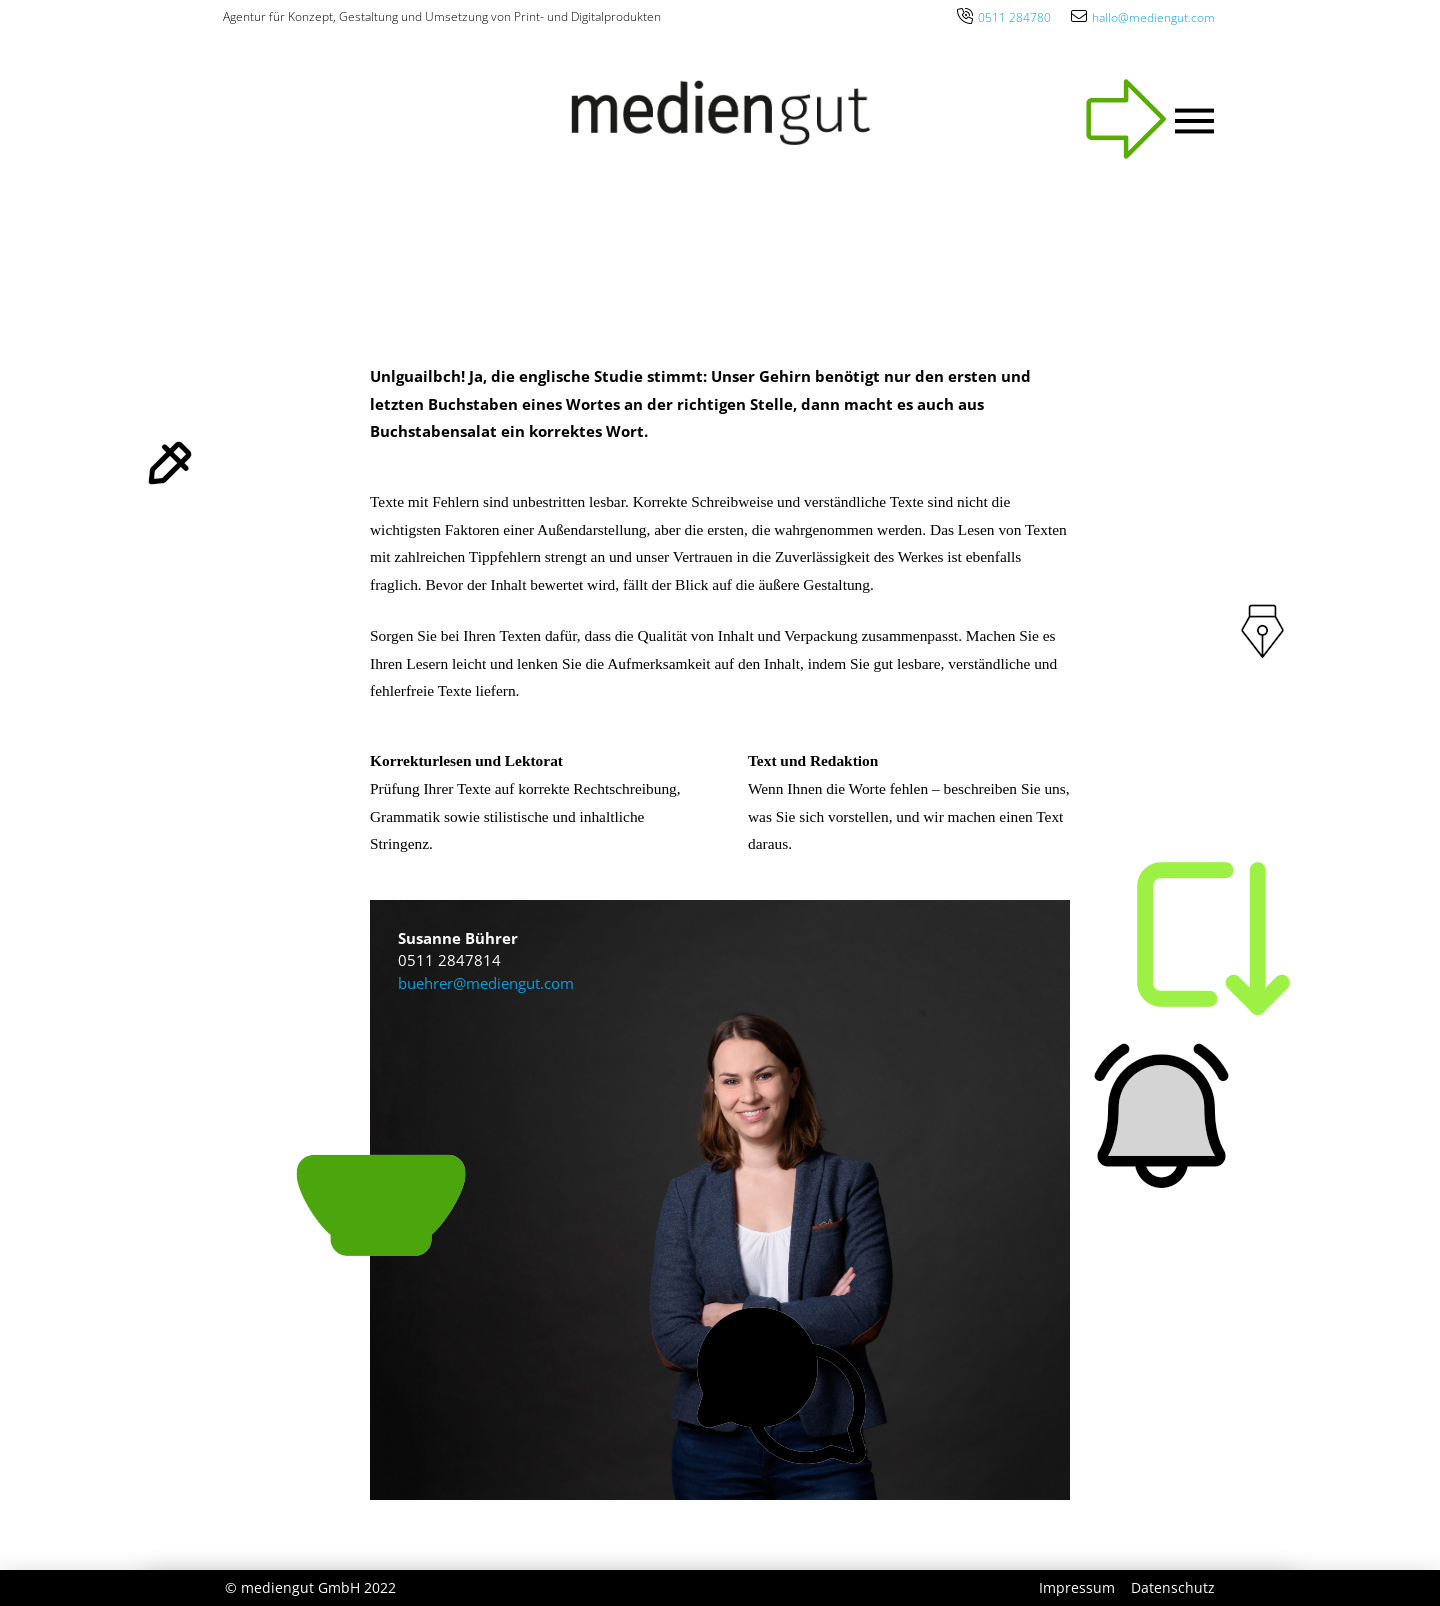 This screenshot has width=1440, height=1606. What do you see at coordinates (1262, 629) in the screenshot?
I see `access drawing or illustration tools` at bounding box center [1262, 629].